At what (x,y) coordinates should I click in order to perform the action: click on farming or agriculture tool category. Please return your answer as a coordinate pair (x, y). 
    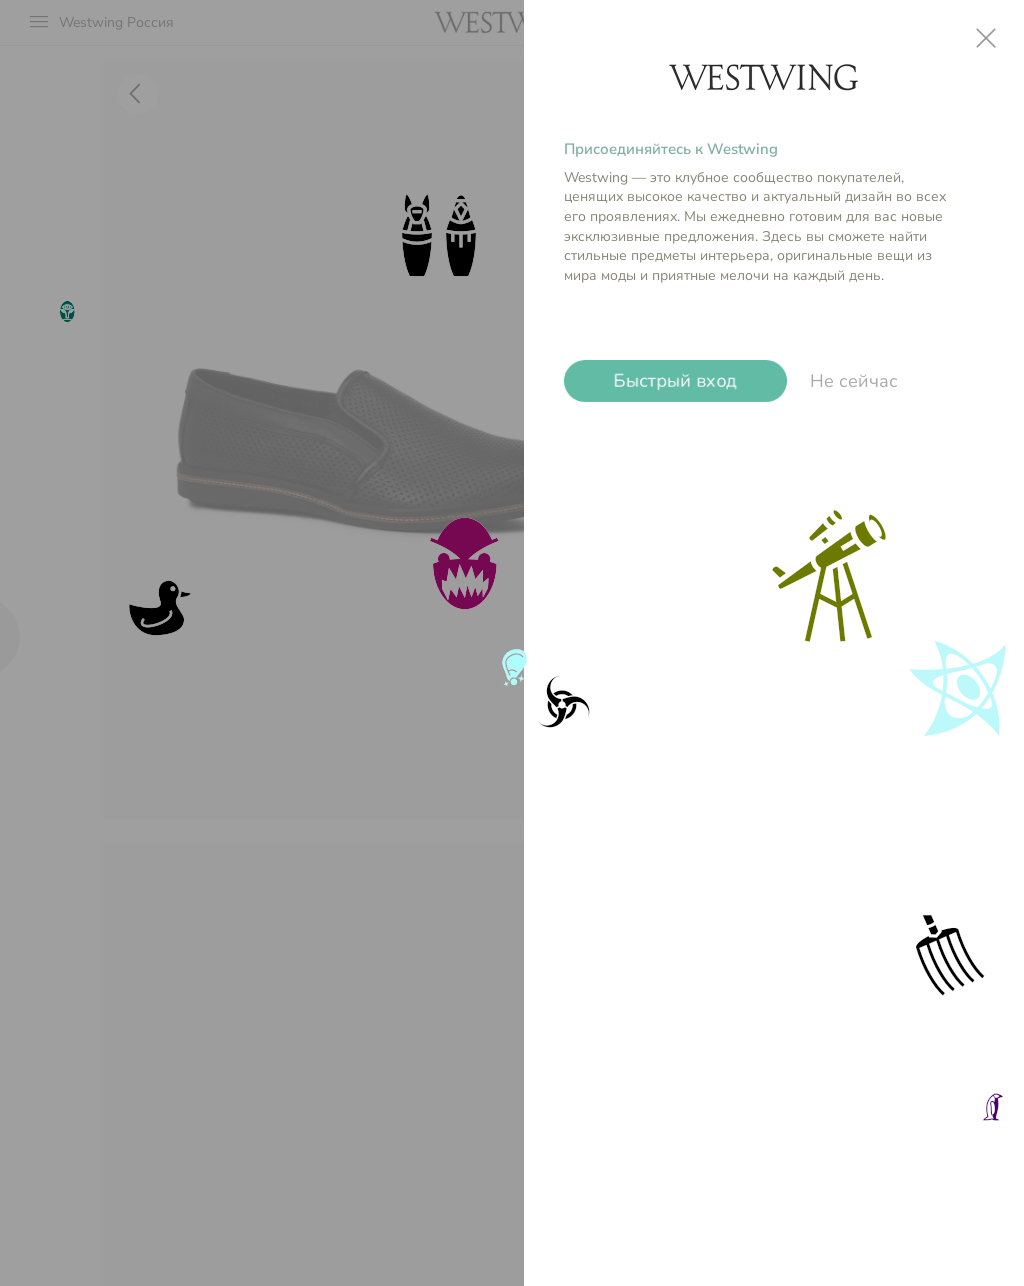
    Looking at the image, I should click on (948, 955).